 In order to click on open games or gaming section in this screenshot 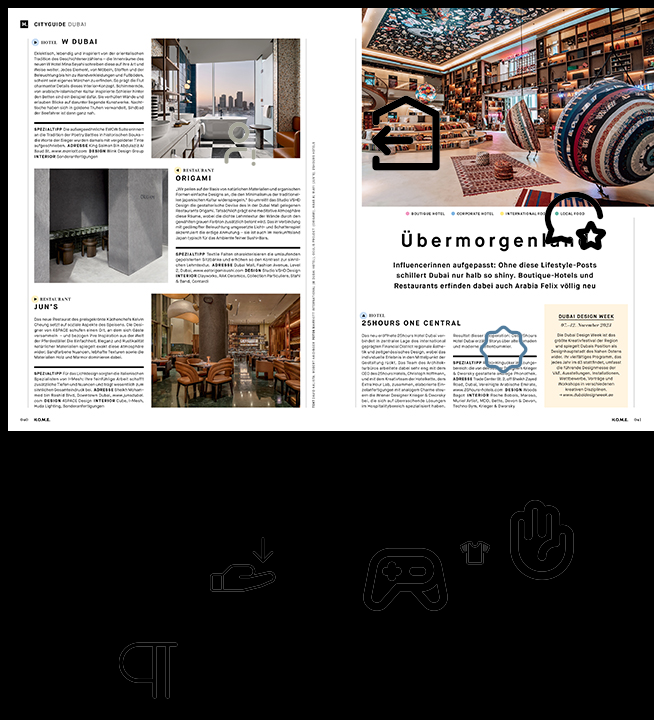, I will do `click(405, 579)`.